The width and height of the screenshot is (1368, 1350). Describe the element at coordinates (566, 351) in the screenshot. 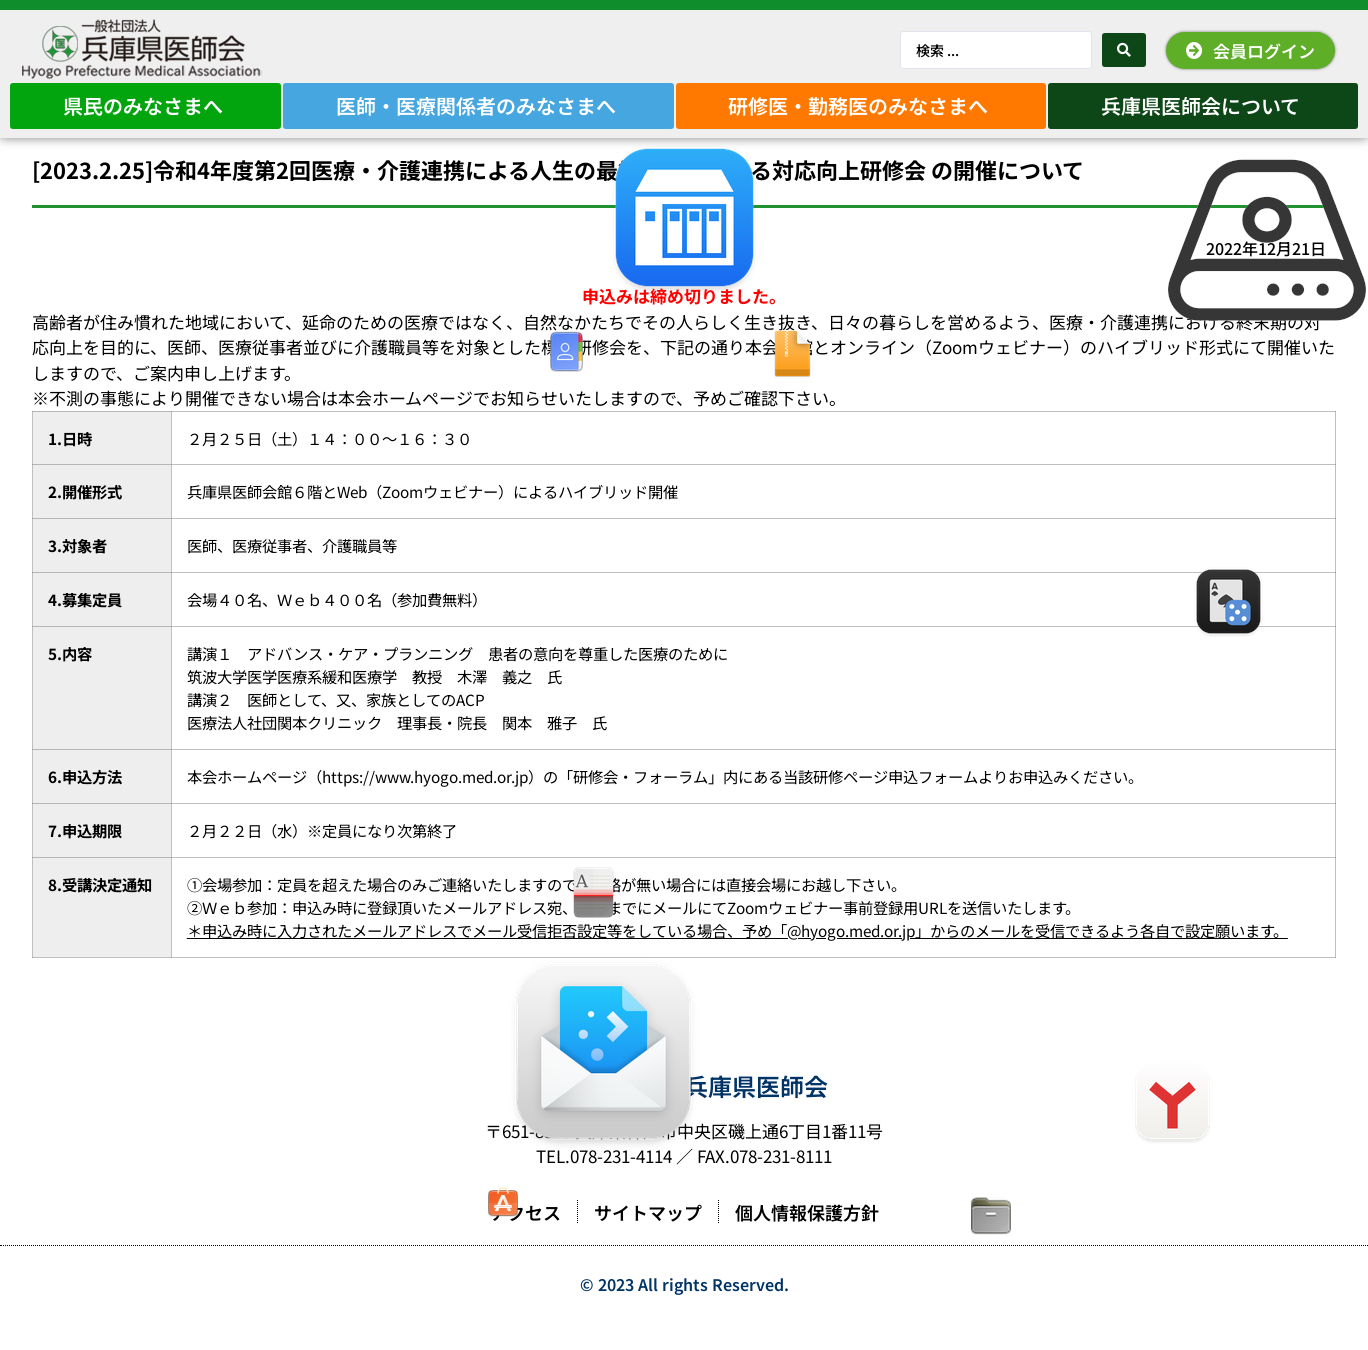

I see `open the contacts app` at that location.